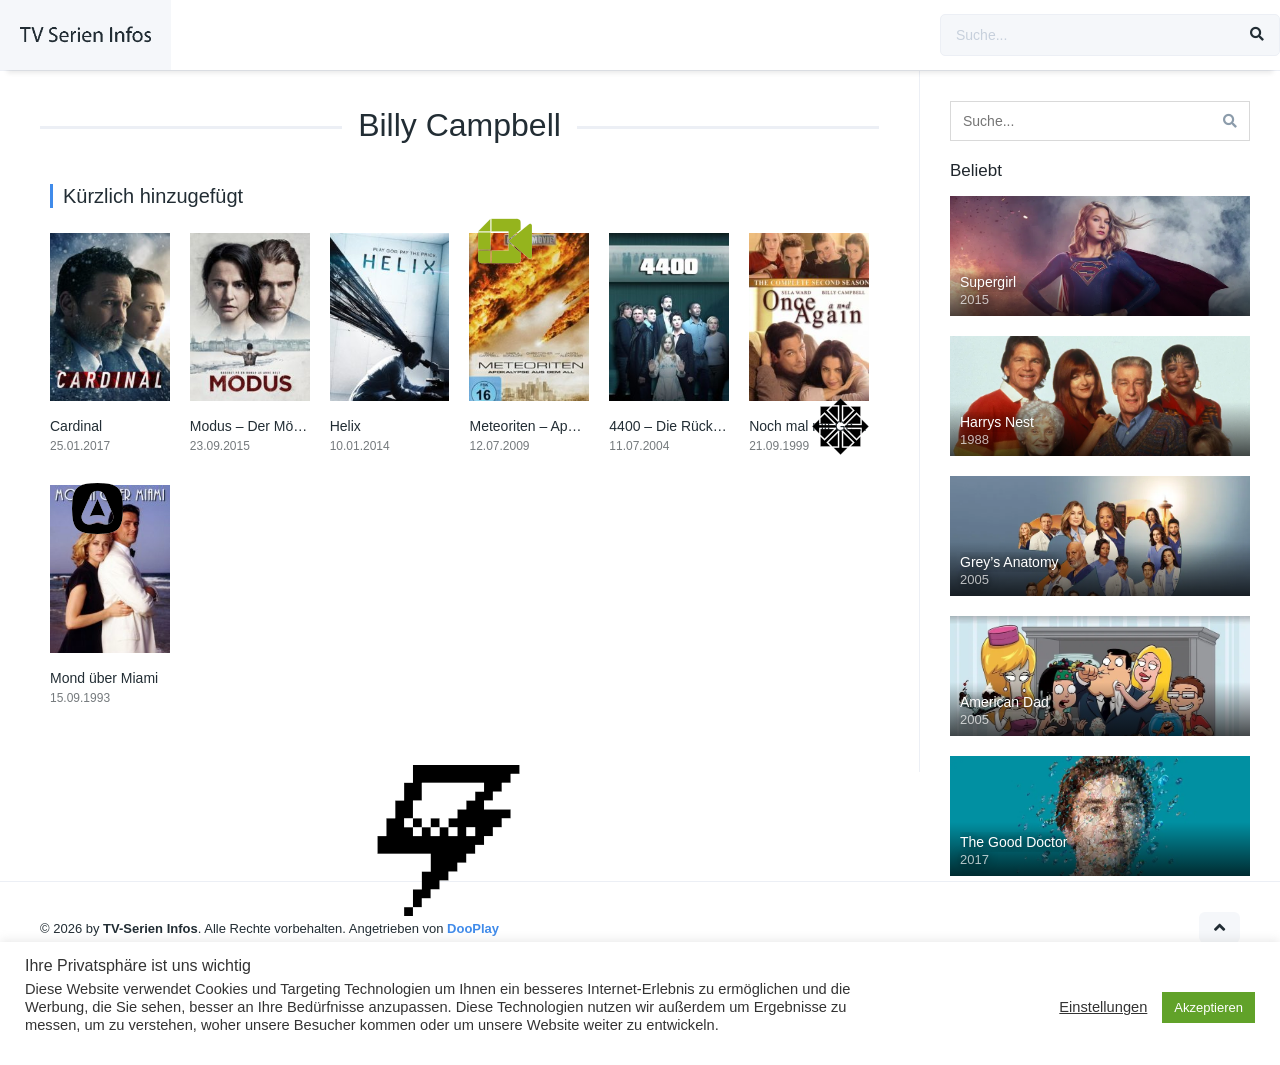 This screenshot has width=1280, height=1065. Describe the element at coordinates (97, 508) in the screenshot. I see `AdonisJS framework logo` at that location.